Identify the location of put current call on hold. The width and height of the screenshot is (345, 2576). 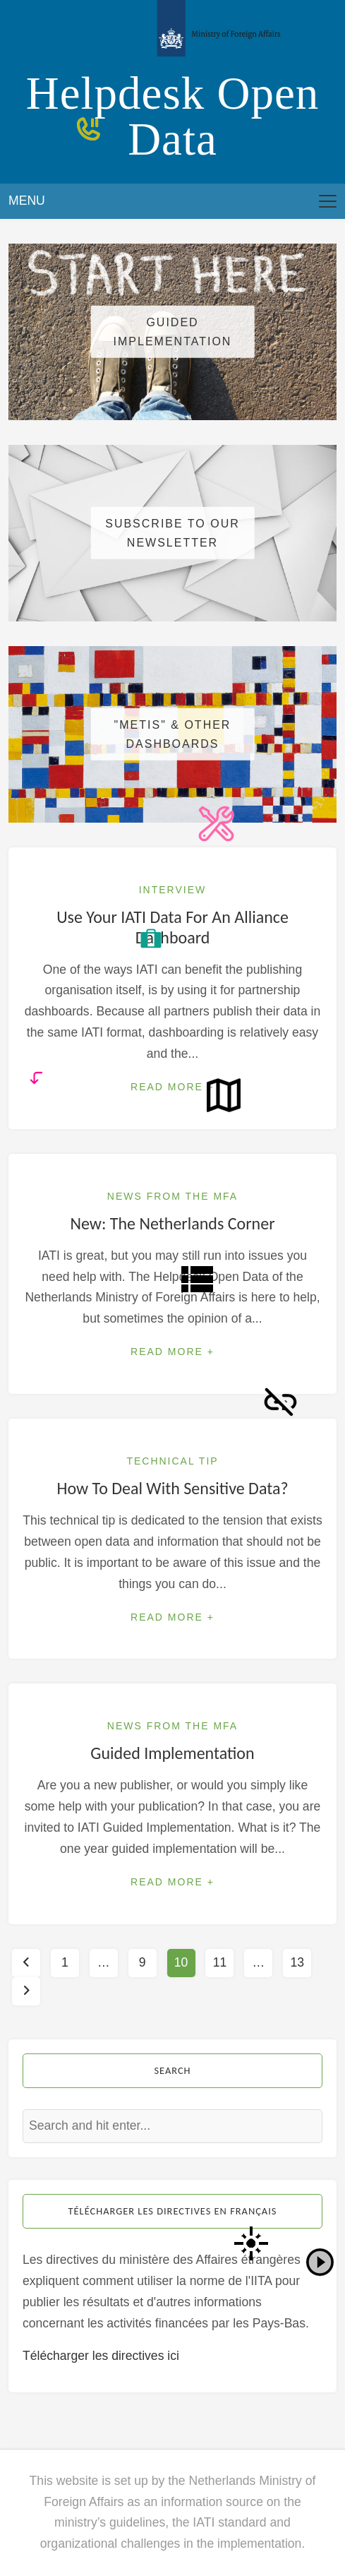
(89, 129).